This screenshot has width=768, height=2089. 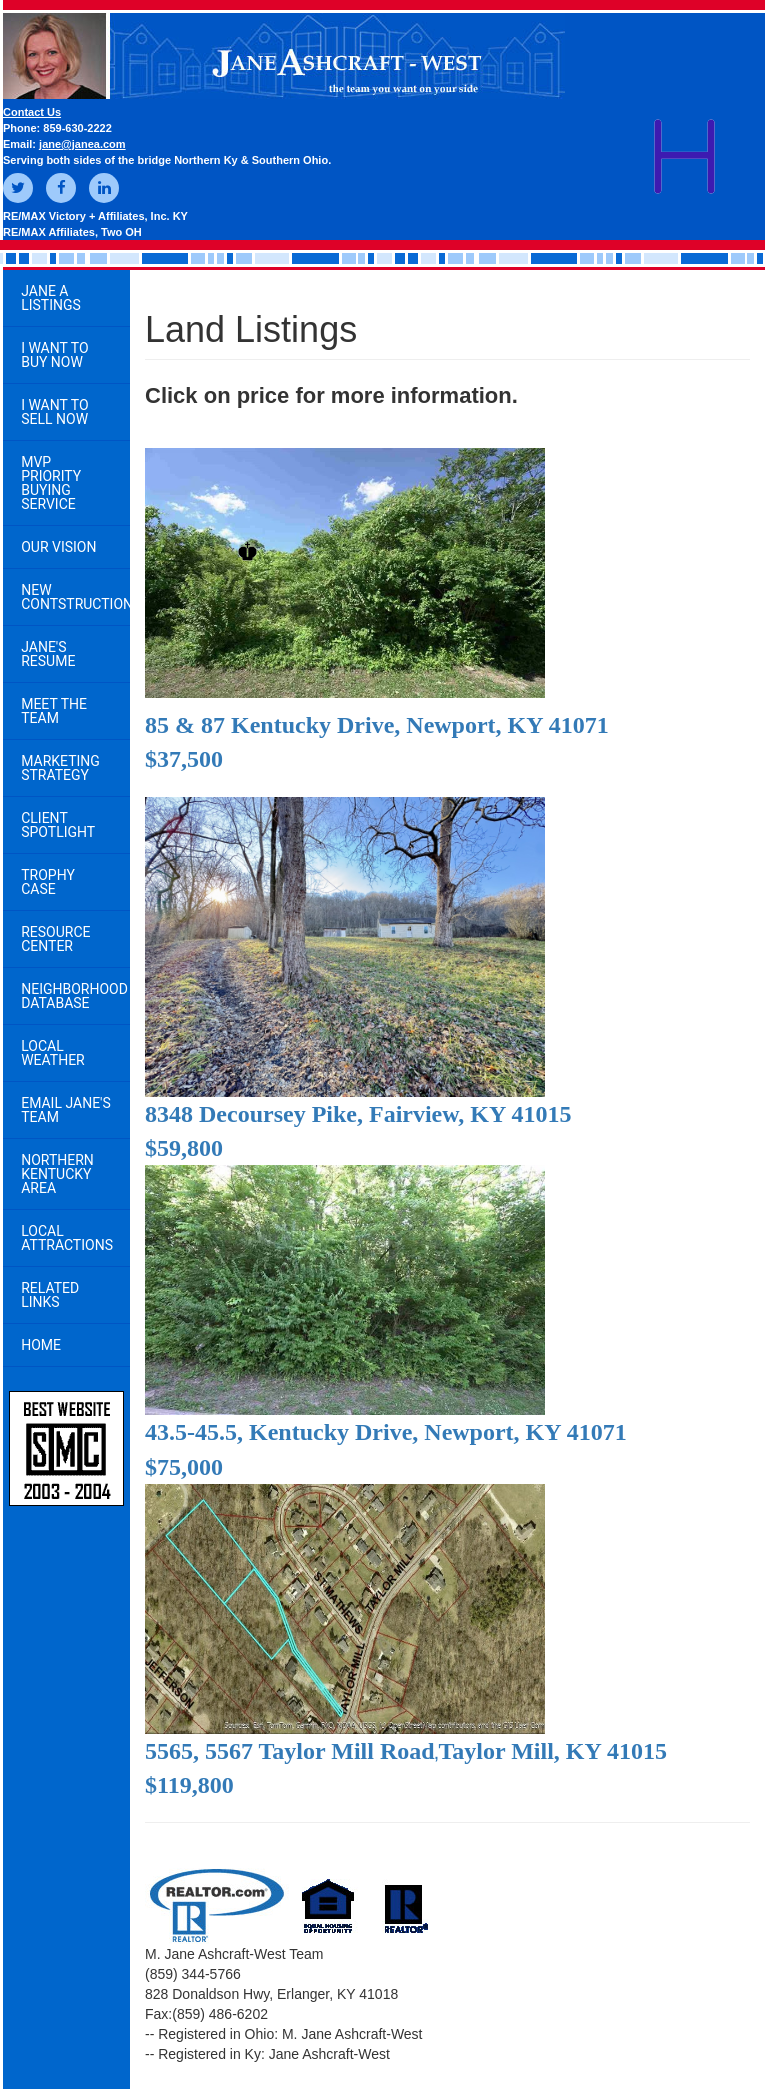 I want to click on indicates premium or royal status, so click(x=247, y=552).